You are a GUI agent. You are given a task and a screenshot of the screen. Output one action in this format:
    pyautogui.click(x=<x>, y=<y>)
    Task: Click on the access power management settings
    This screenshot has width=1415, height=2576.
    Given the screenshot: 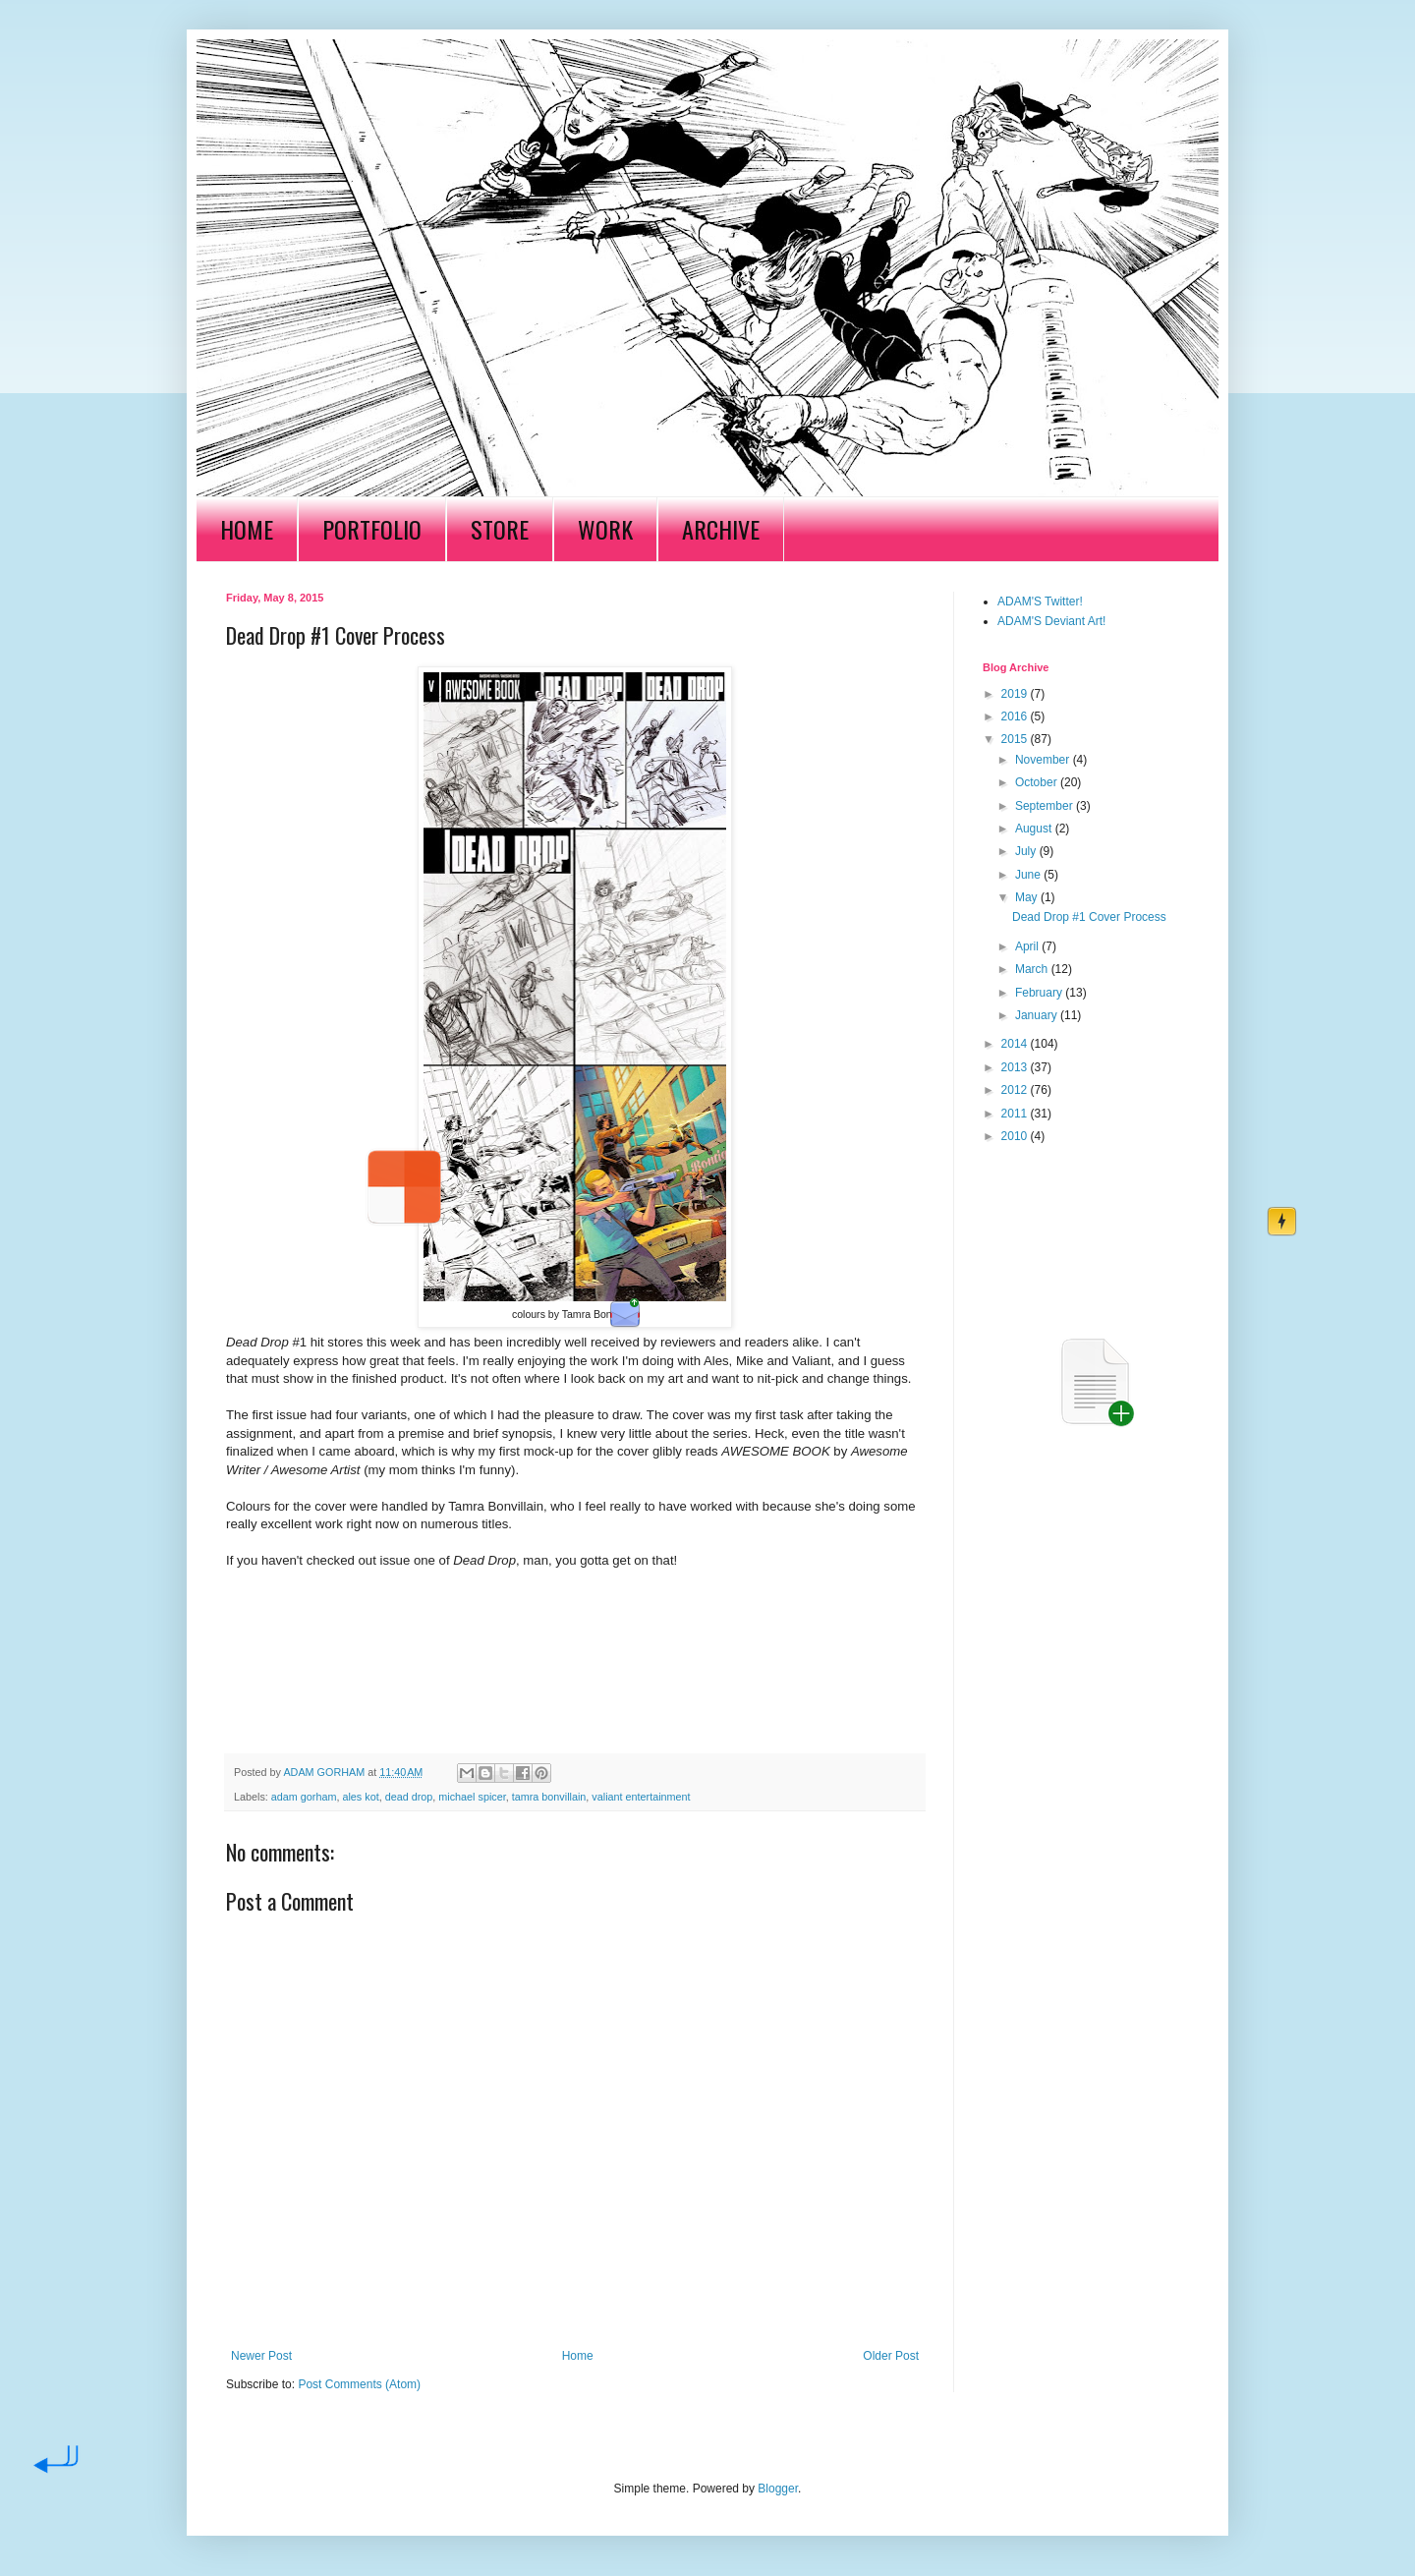 What is the action you would take?
    pyautogui.click(x=1281, y=1221)
    